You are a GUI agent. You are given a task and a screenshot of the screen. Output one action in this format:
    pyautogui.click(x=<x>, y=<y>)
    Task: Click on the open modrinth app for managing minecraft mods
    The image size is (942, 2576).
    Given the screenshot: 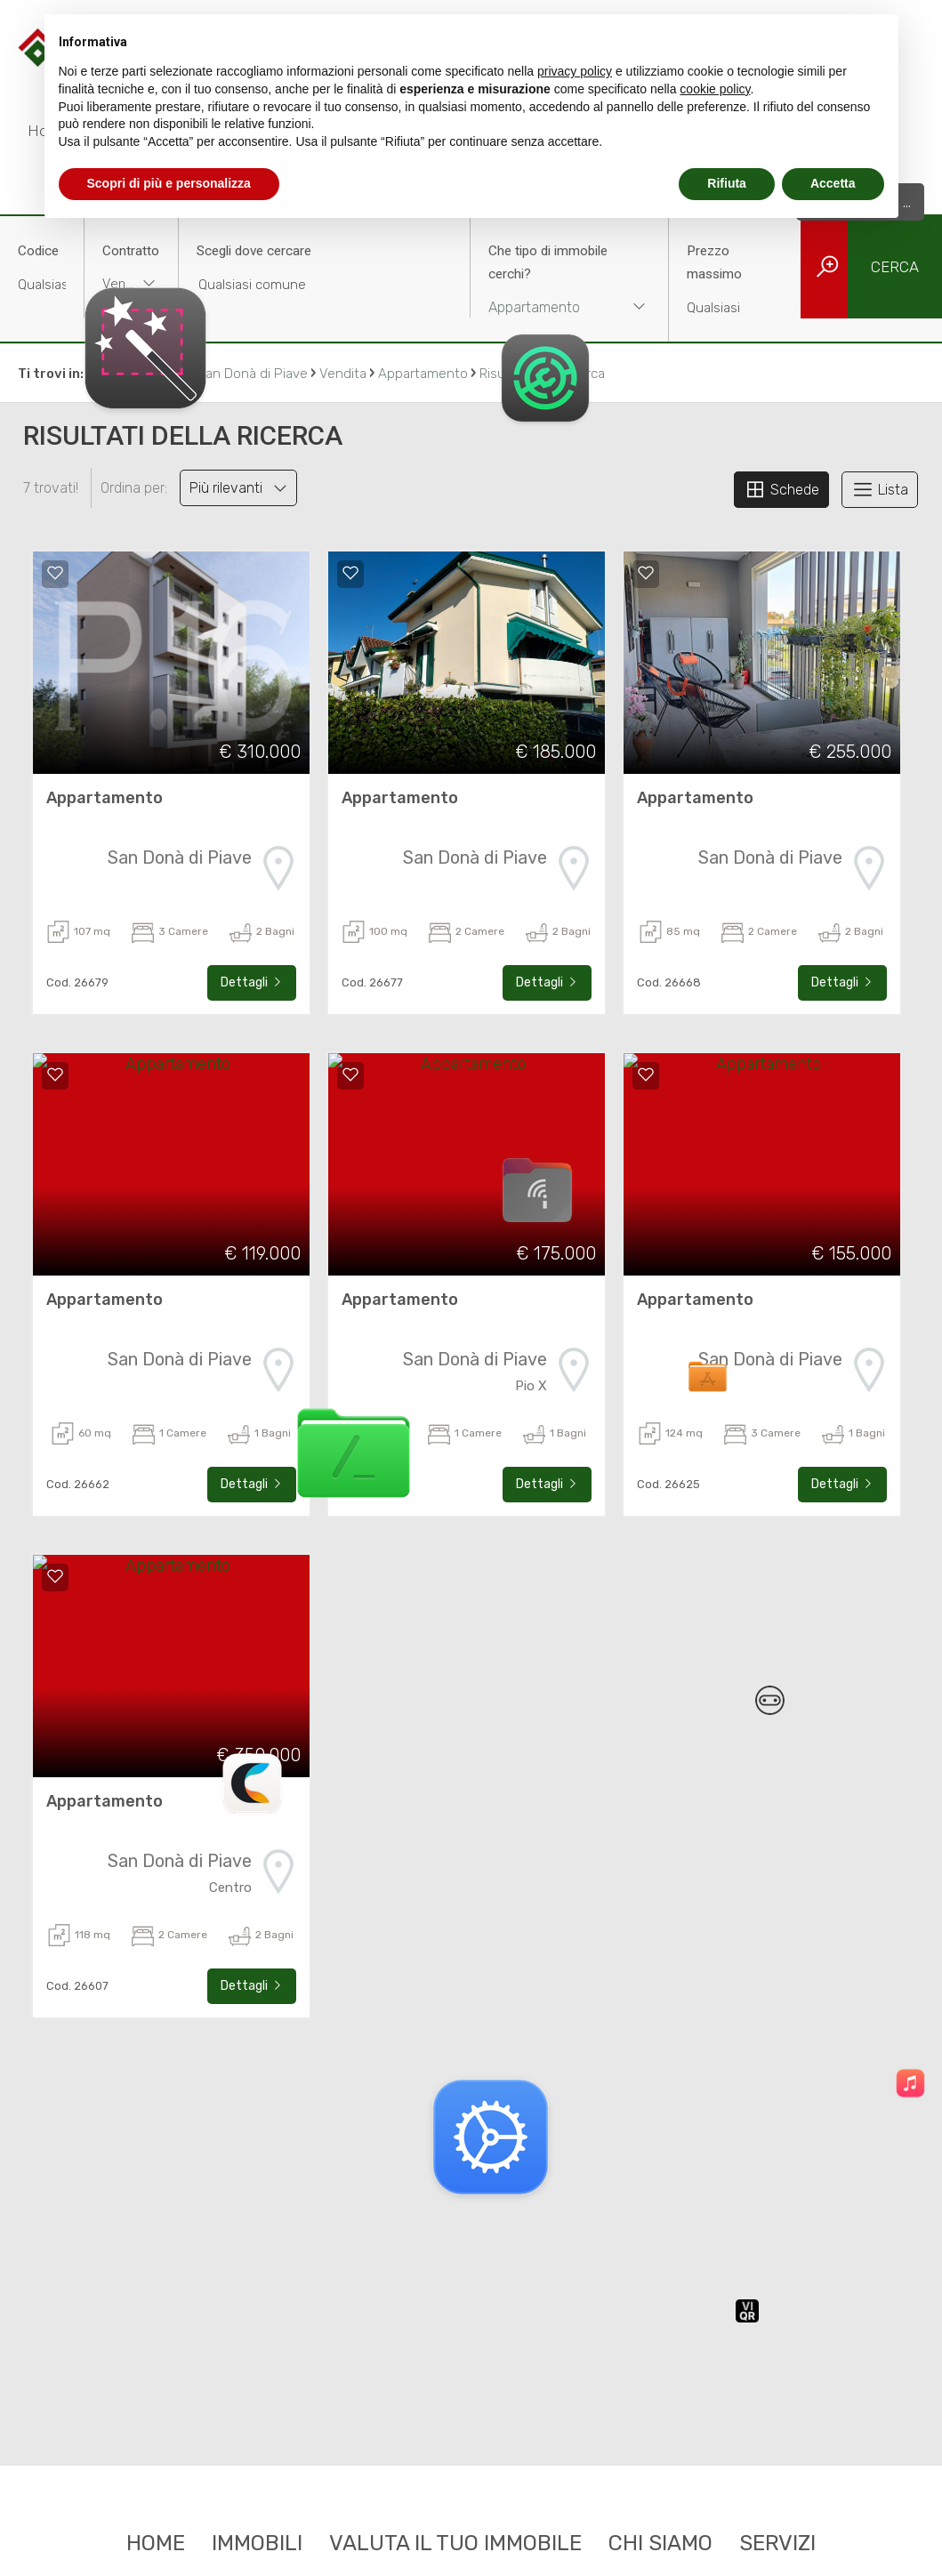 What is the action you would take?
    pyautogui.click(x=545, y=378)
    